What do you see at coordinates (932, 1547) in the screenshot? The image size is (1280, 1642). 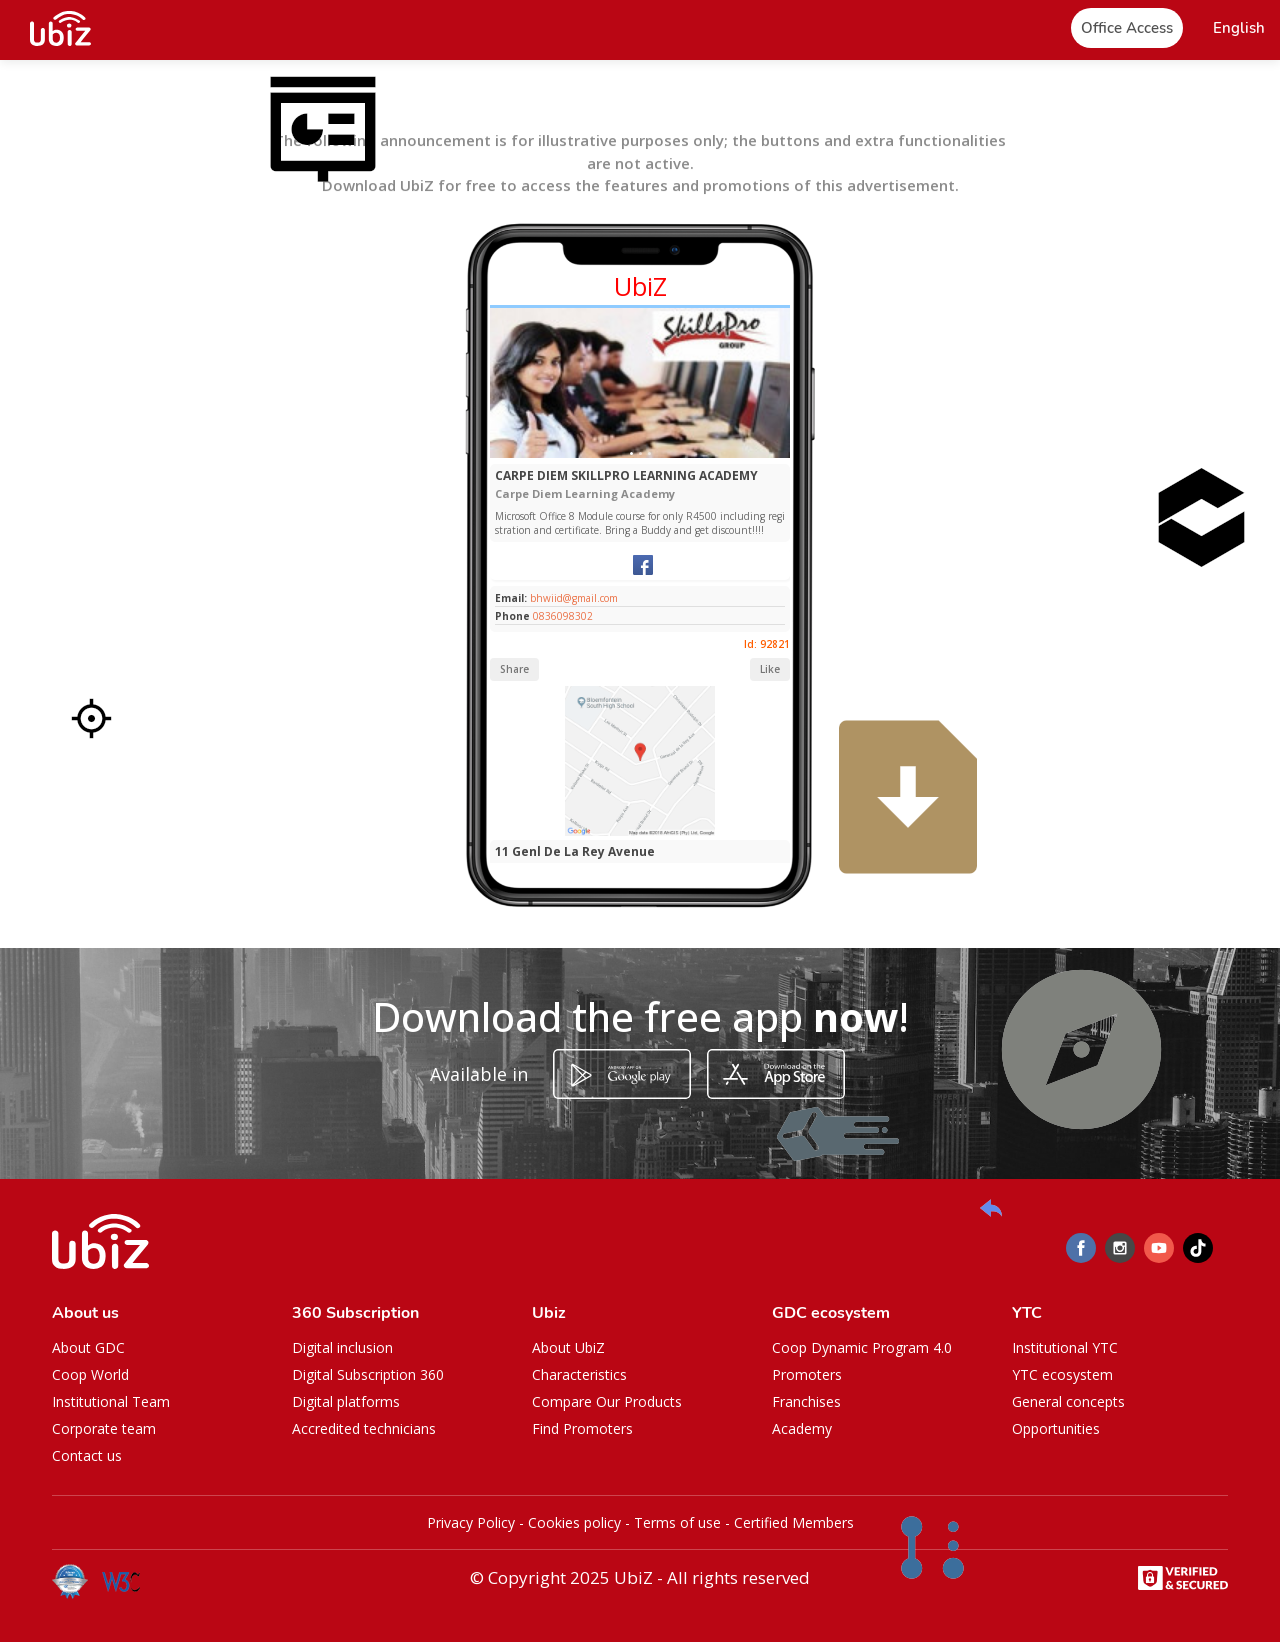 I see `indicates a draft pull request in a git repository` at bounding box center [932, 1547].